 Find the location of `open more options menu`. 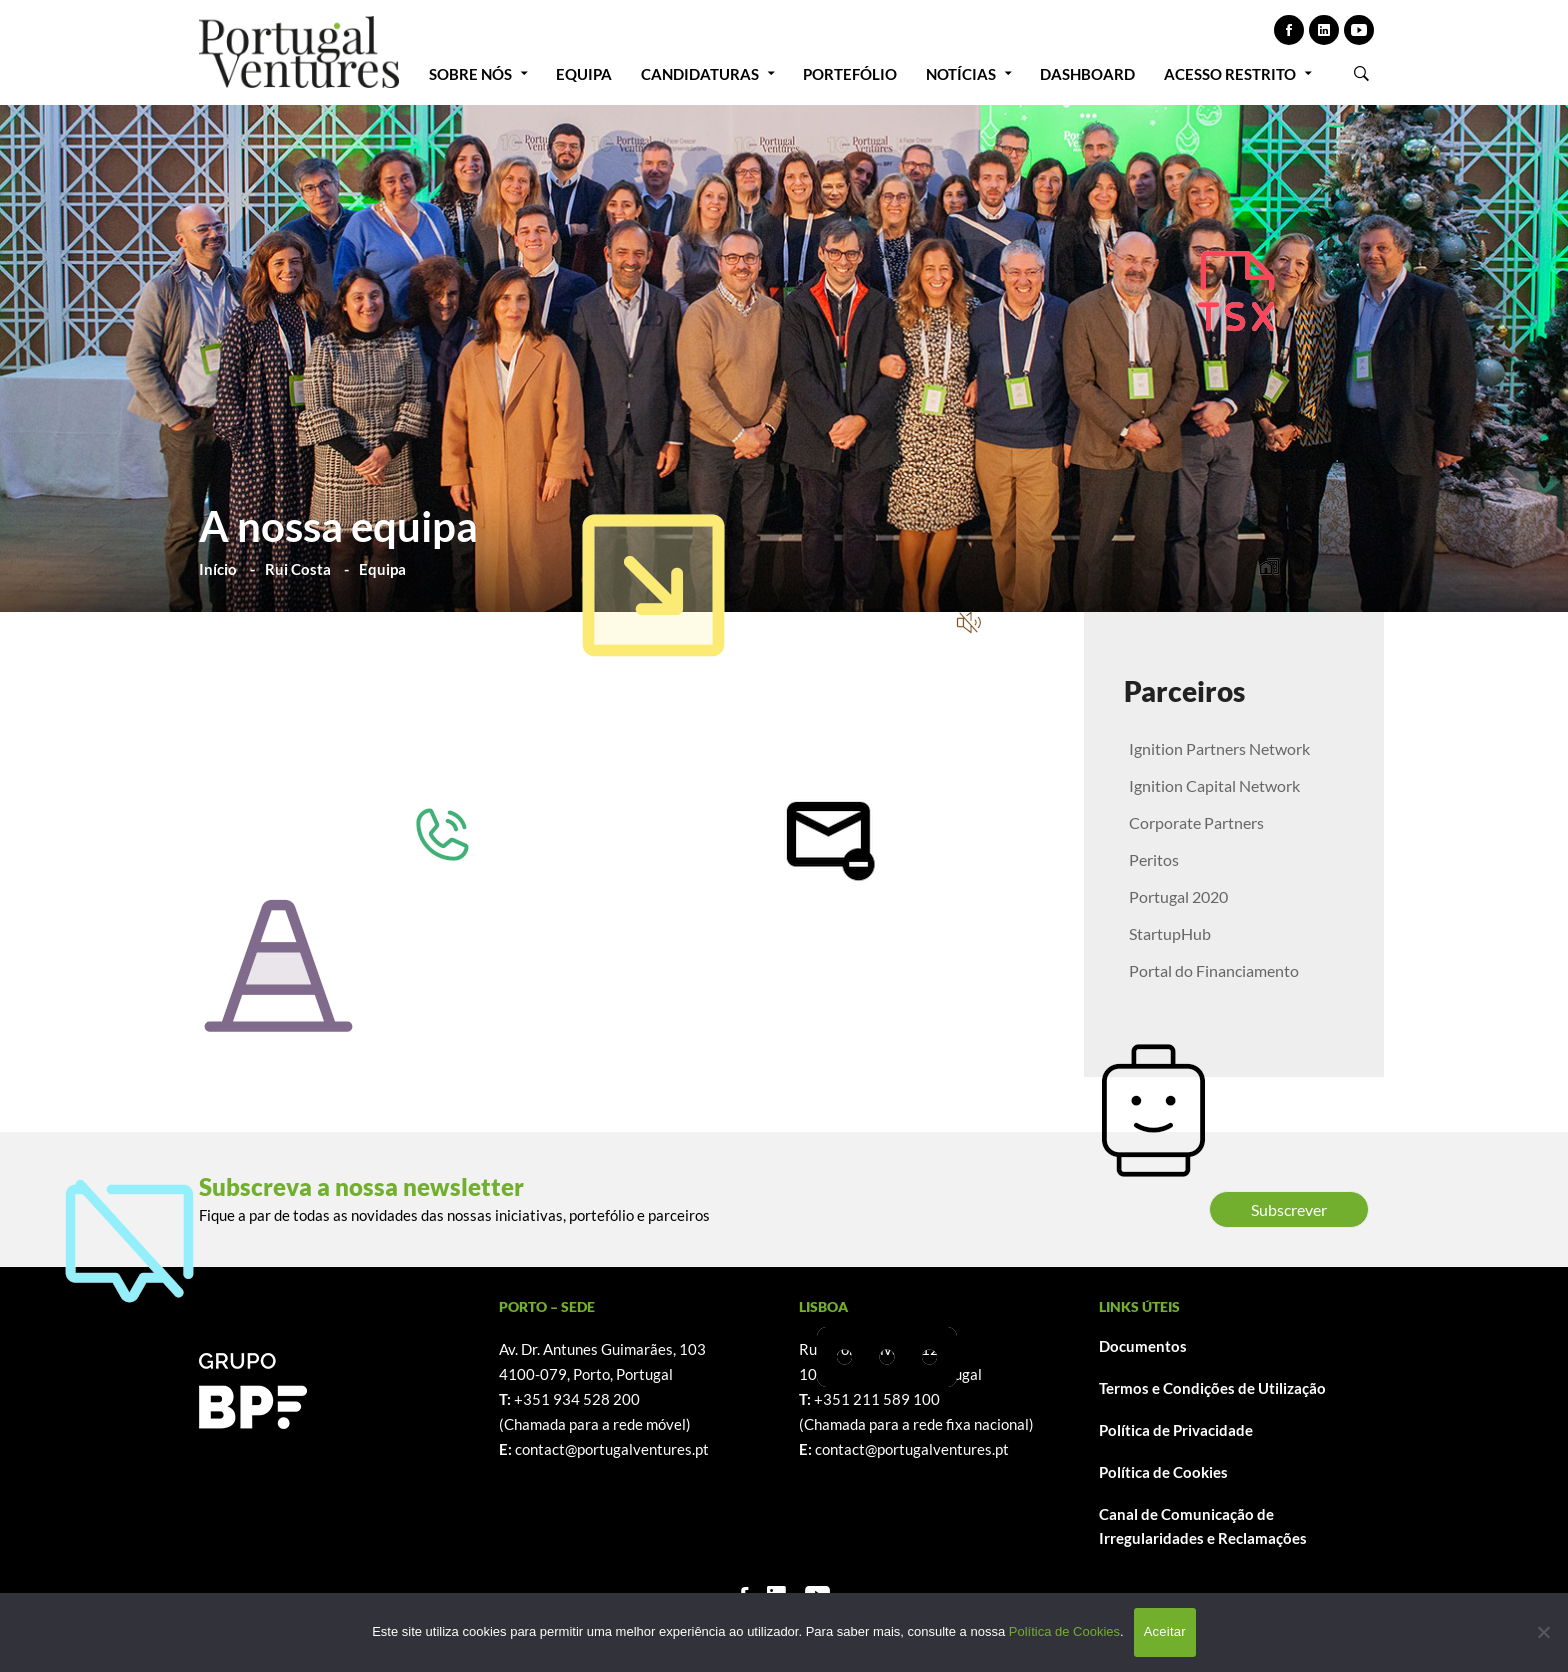

open more options menu is located at coordinates (887, 1357).